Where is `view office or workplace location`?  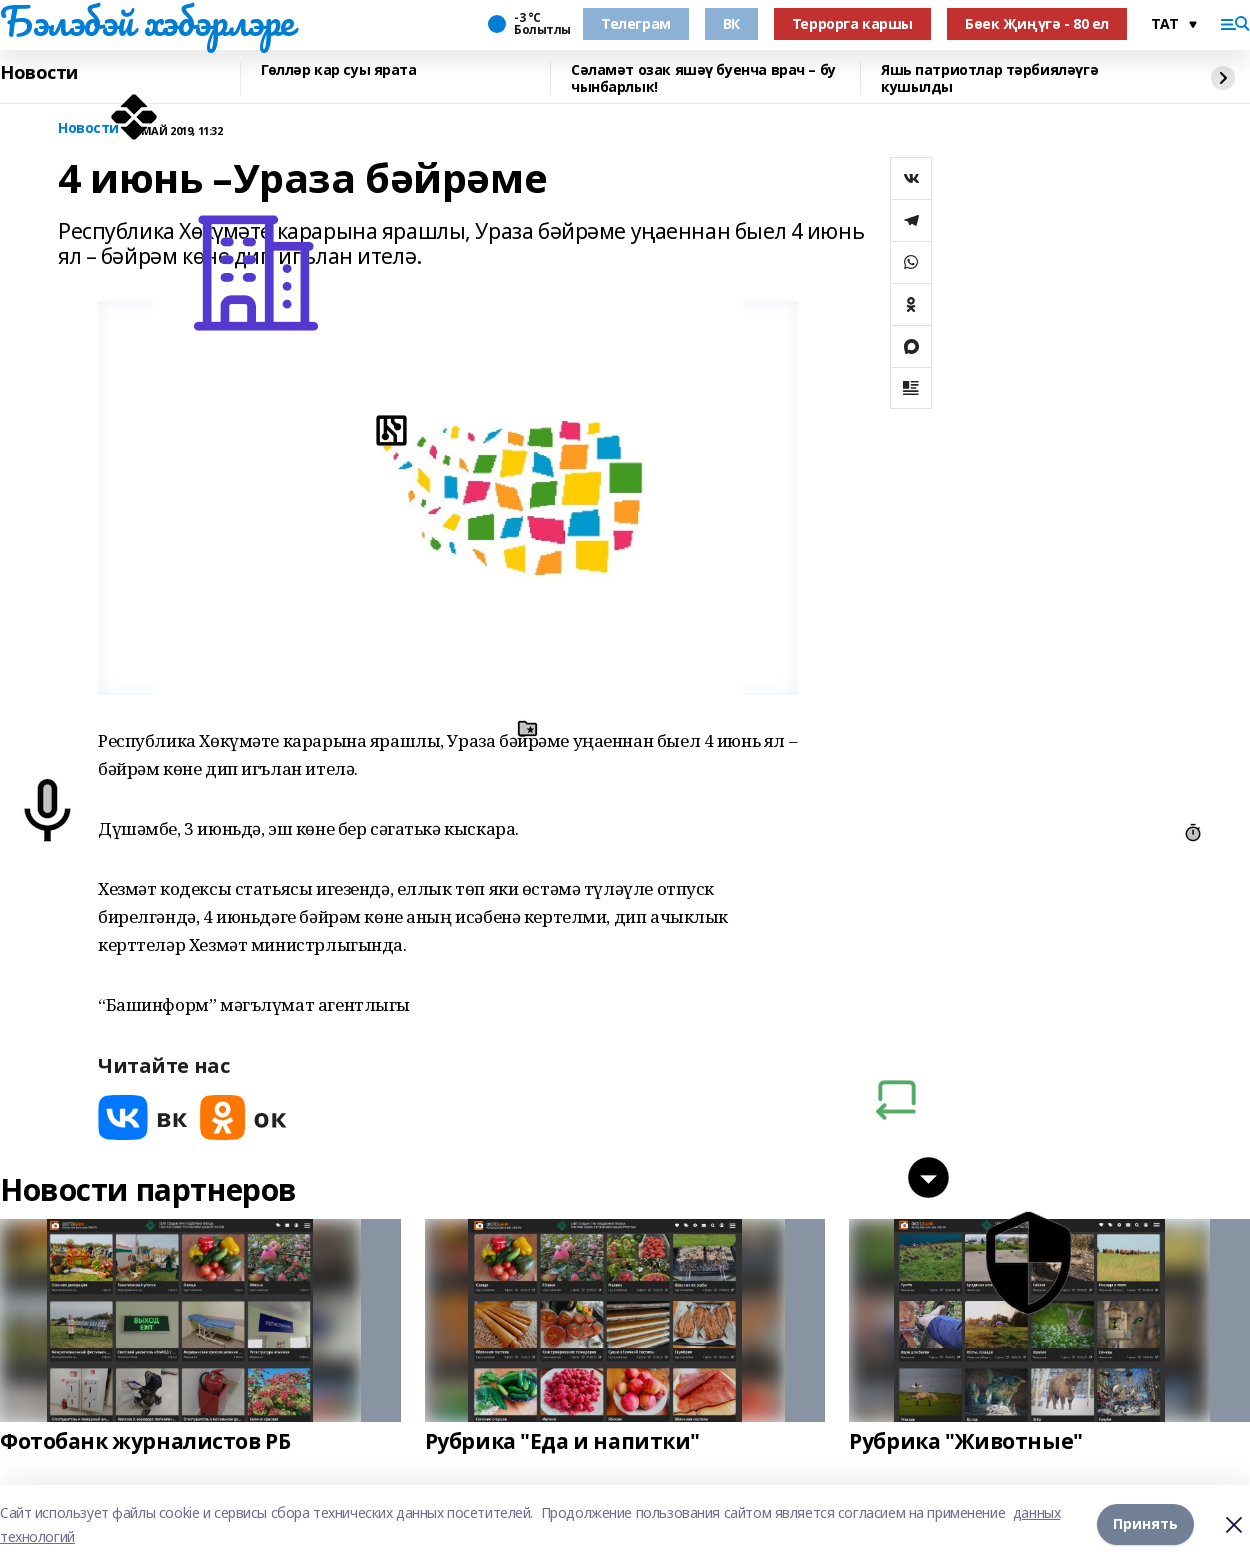 view office or workplace location is located at coordinates (256, 273).